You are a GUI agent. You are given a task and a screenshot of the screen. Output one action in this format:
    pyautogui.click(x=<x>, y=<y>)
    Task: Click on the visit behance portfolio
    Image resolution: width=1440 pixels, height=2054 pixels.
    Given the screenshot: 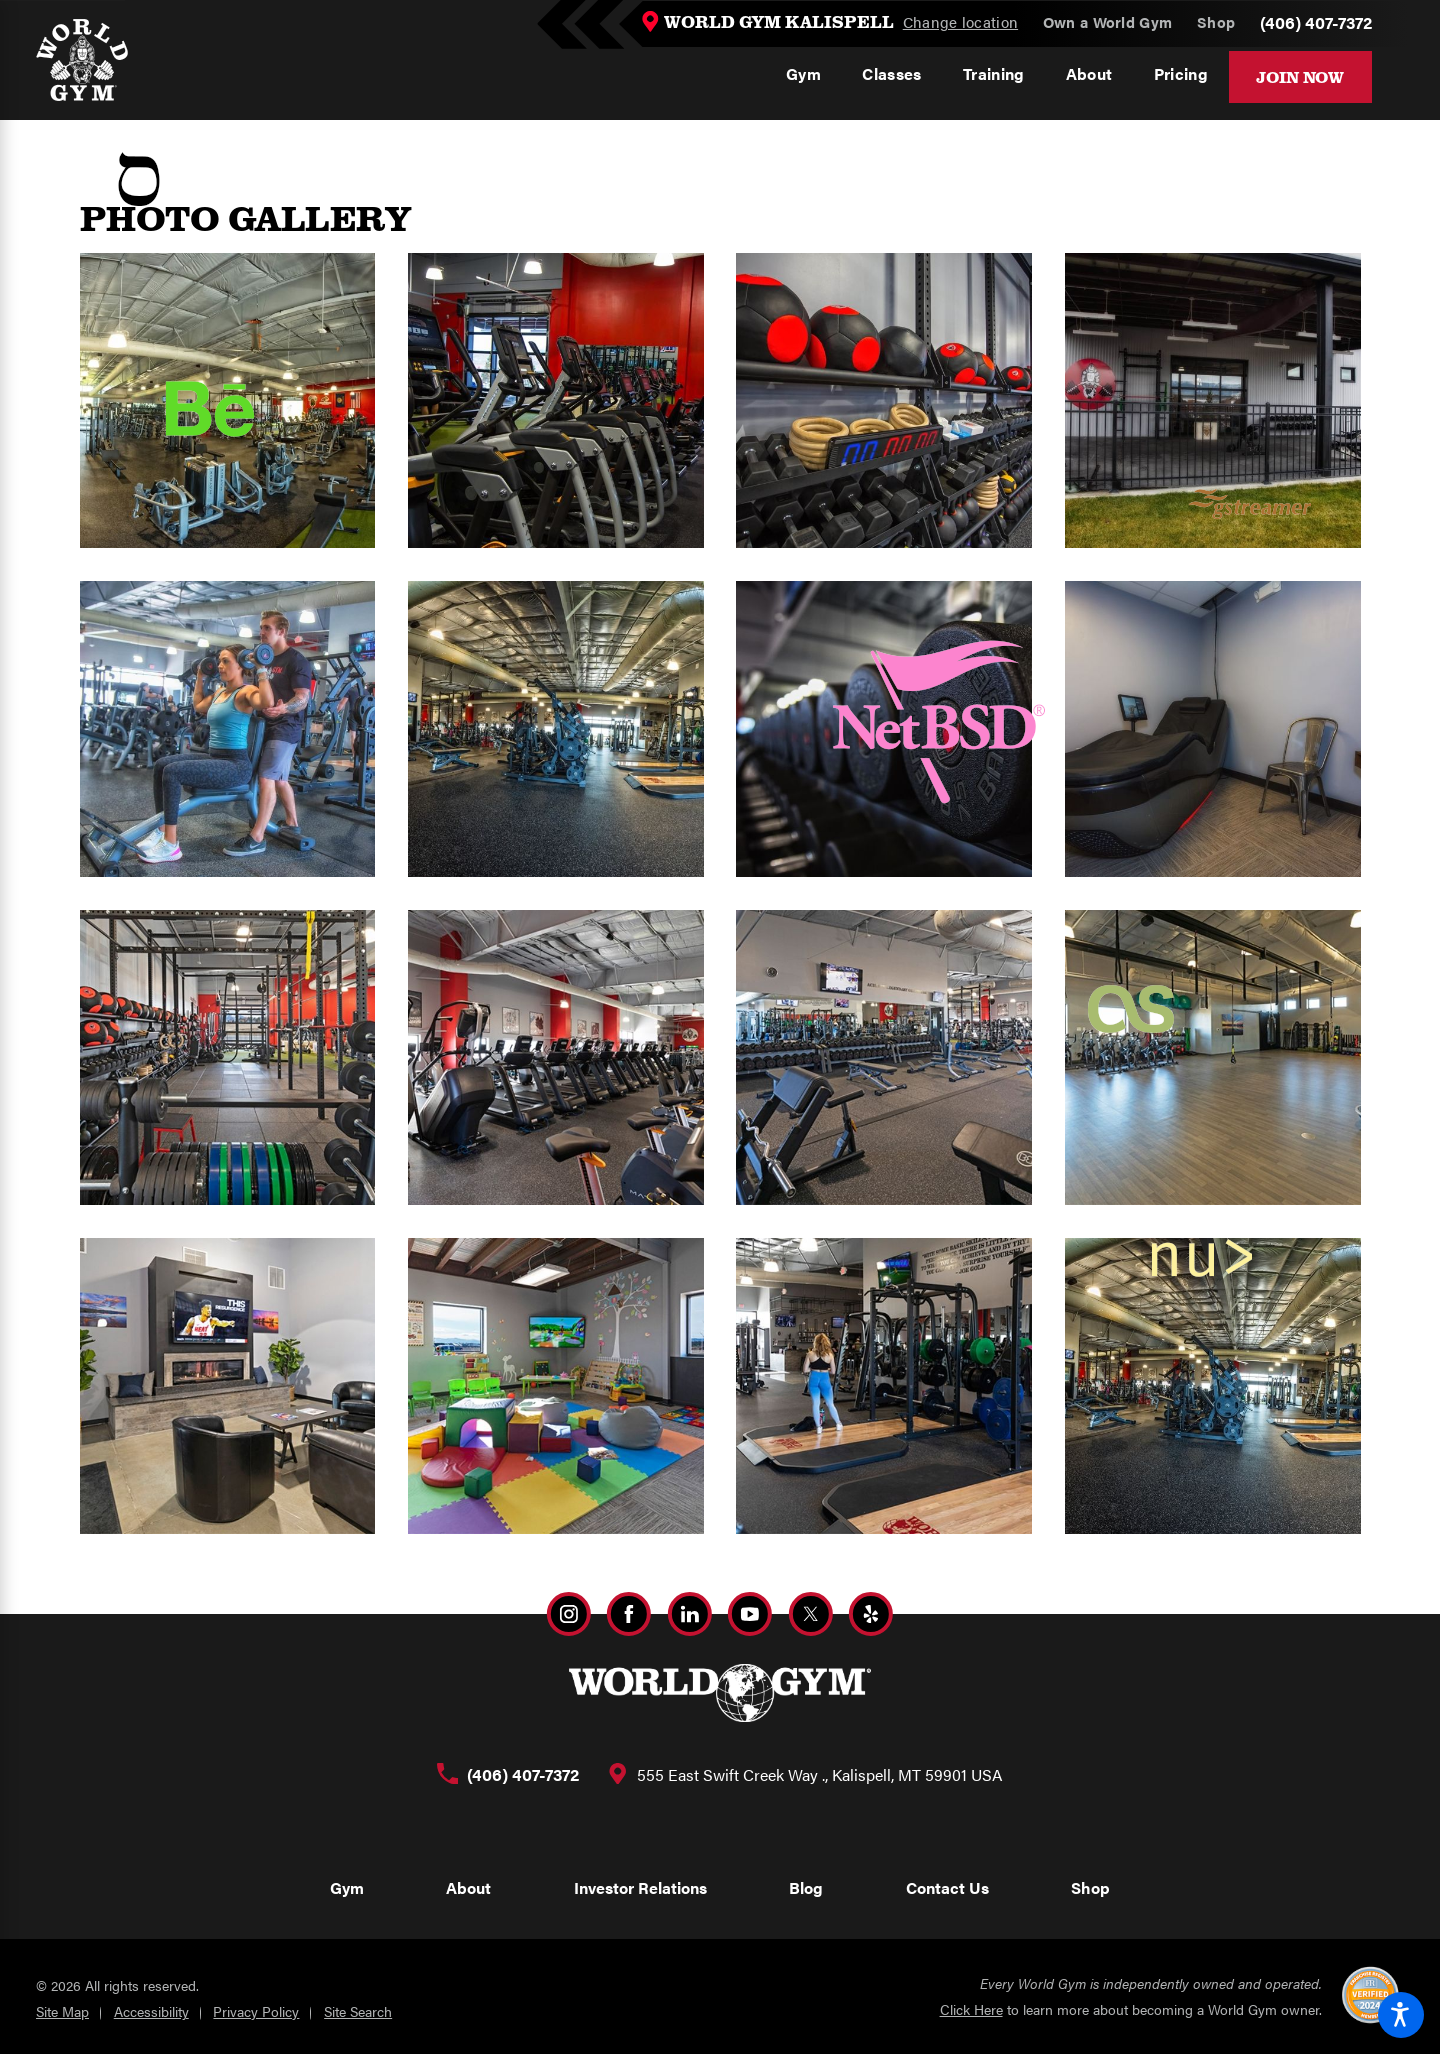 What is the action you would take?
    pyautogui.click(x=210, y=409)
    